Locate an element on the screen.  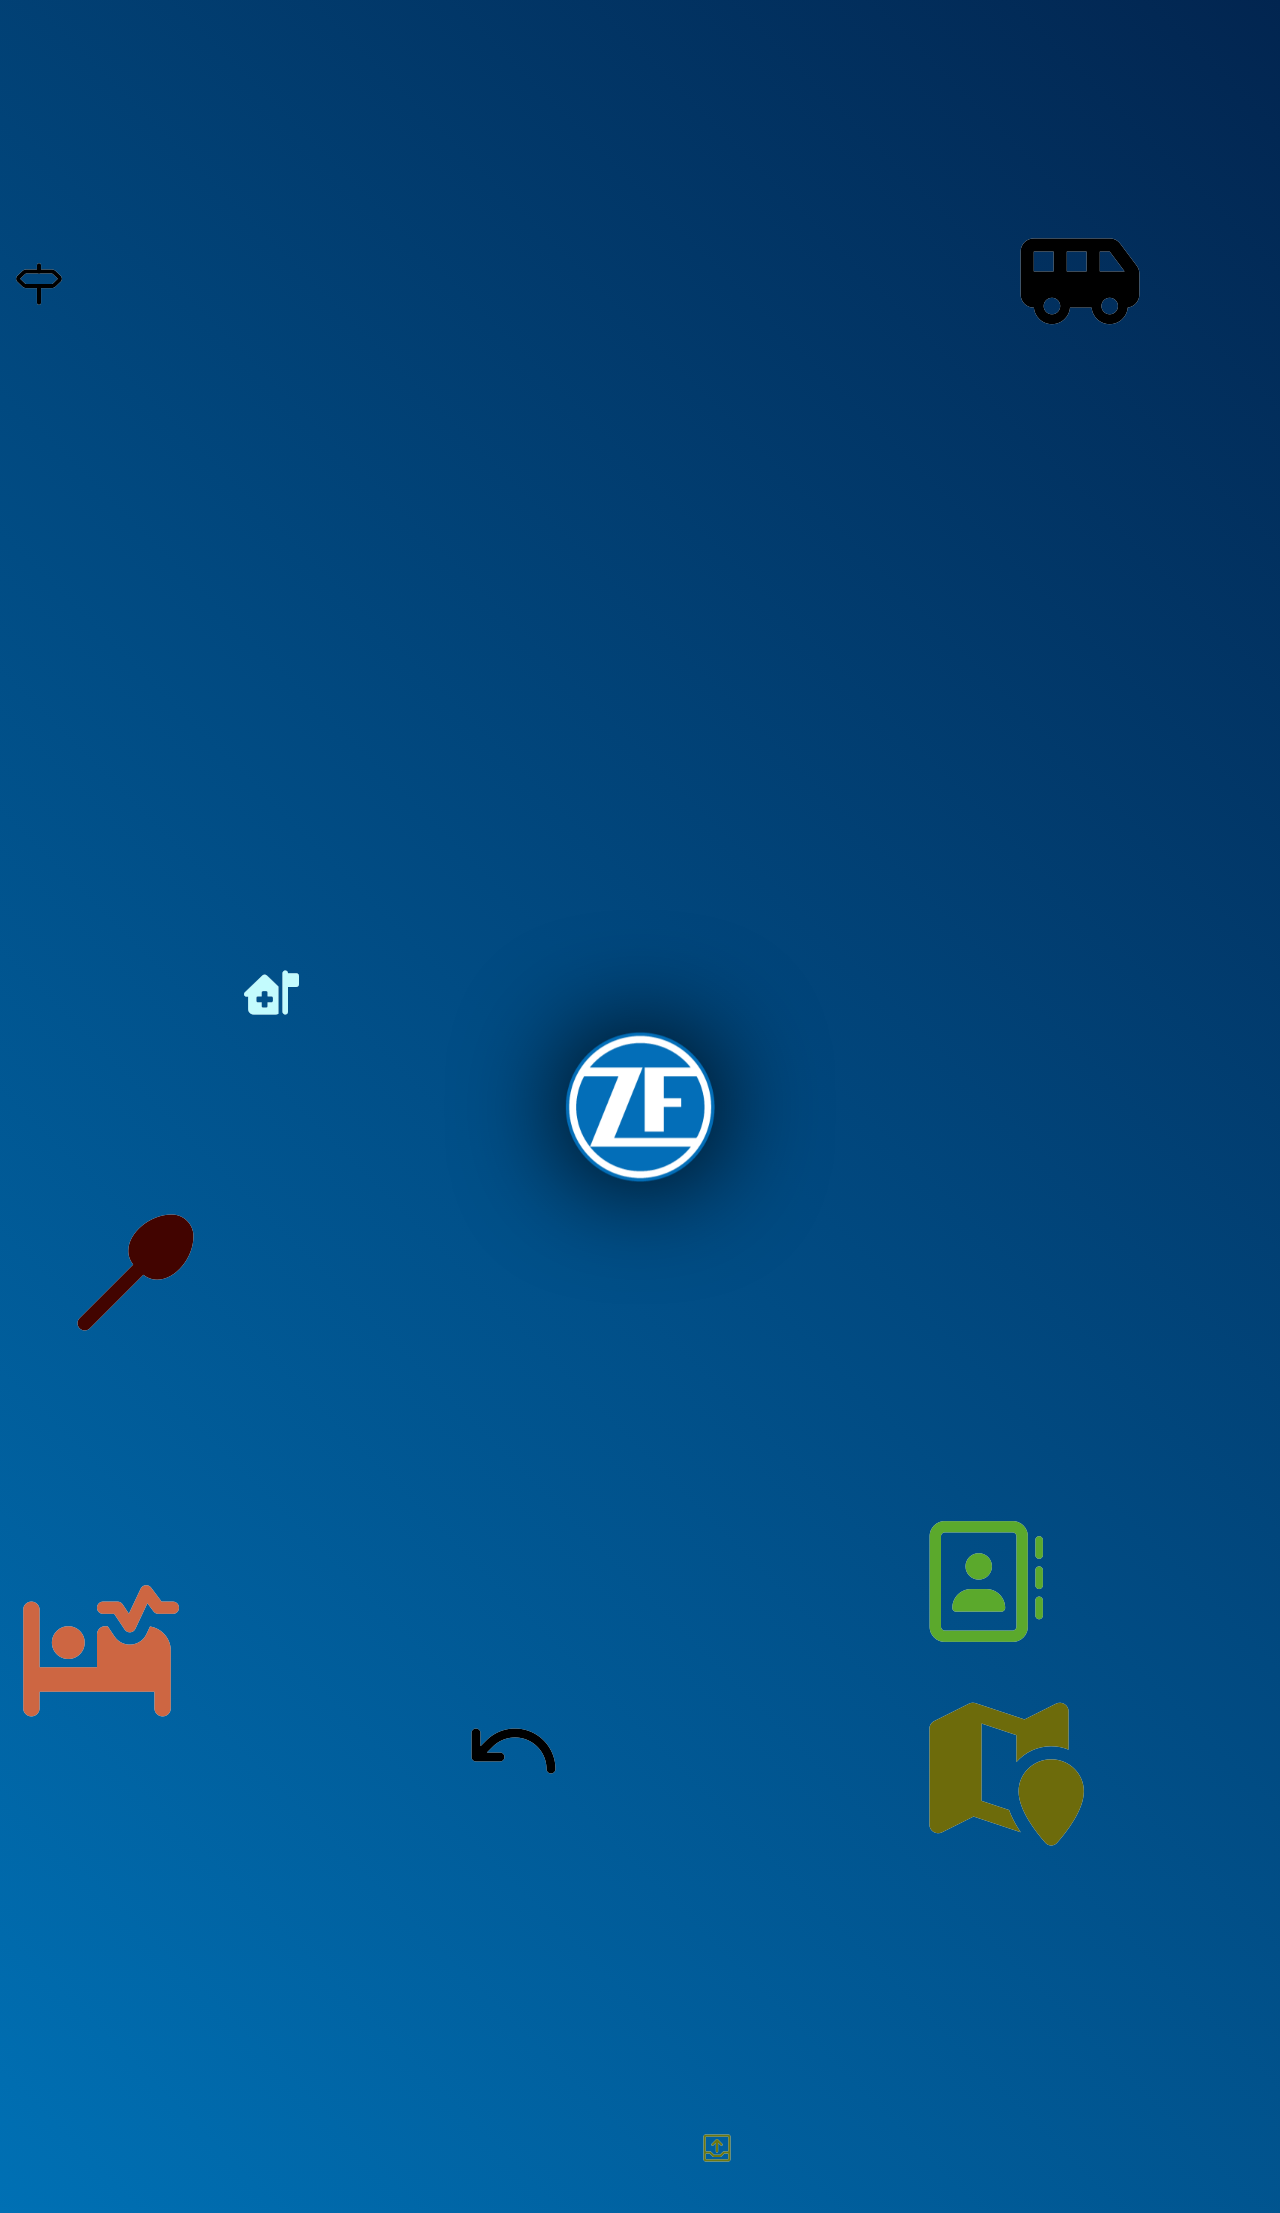
upload a file from your device is located at coordinates (717, 2148).